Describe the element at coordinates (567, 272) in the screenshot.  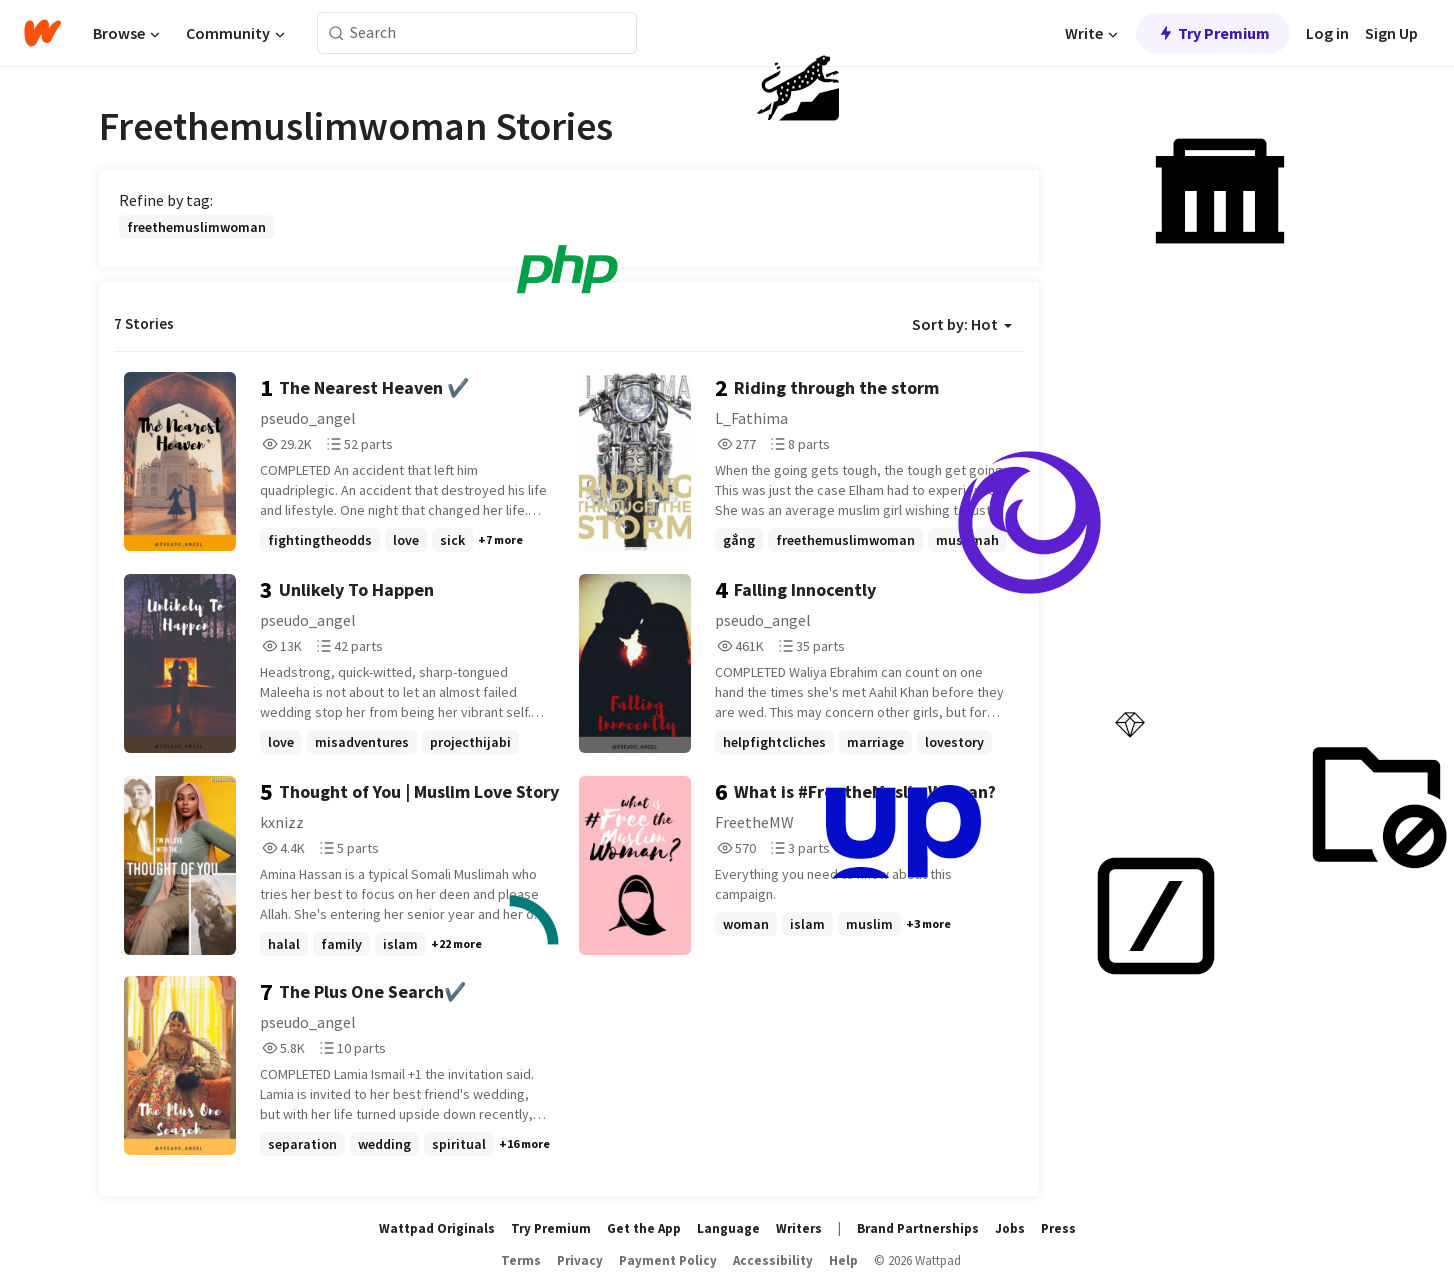
I see `indicates PHP programming language or technology` at that location.